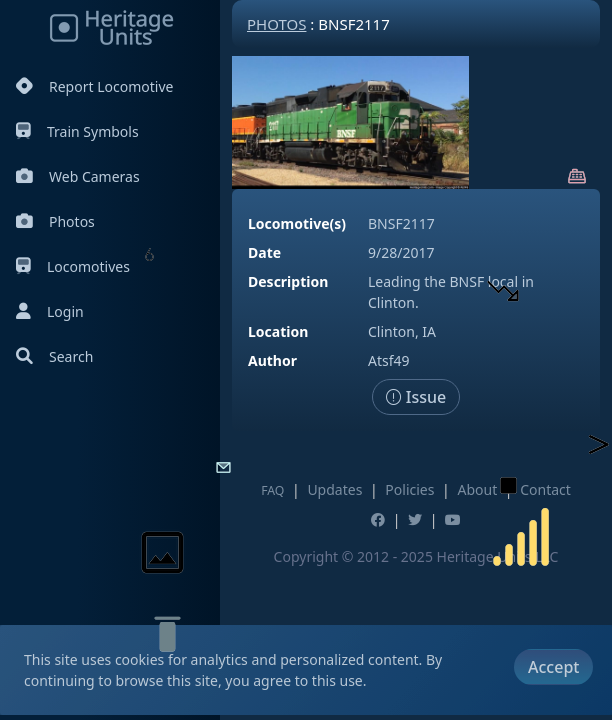 This screenshot has width=612, height=720. Describe the element at coordinates (523, 540) in the screenshot. I see `indicates full cellular signal strength` at that location.